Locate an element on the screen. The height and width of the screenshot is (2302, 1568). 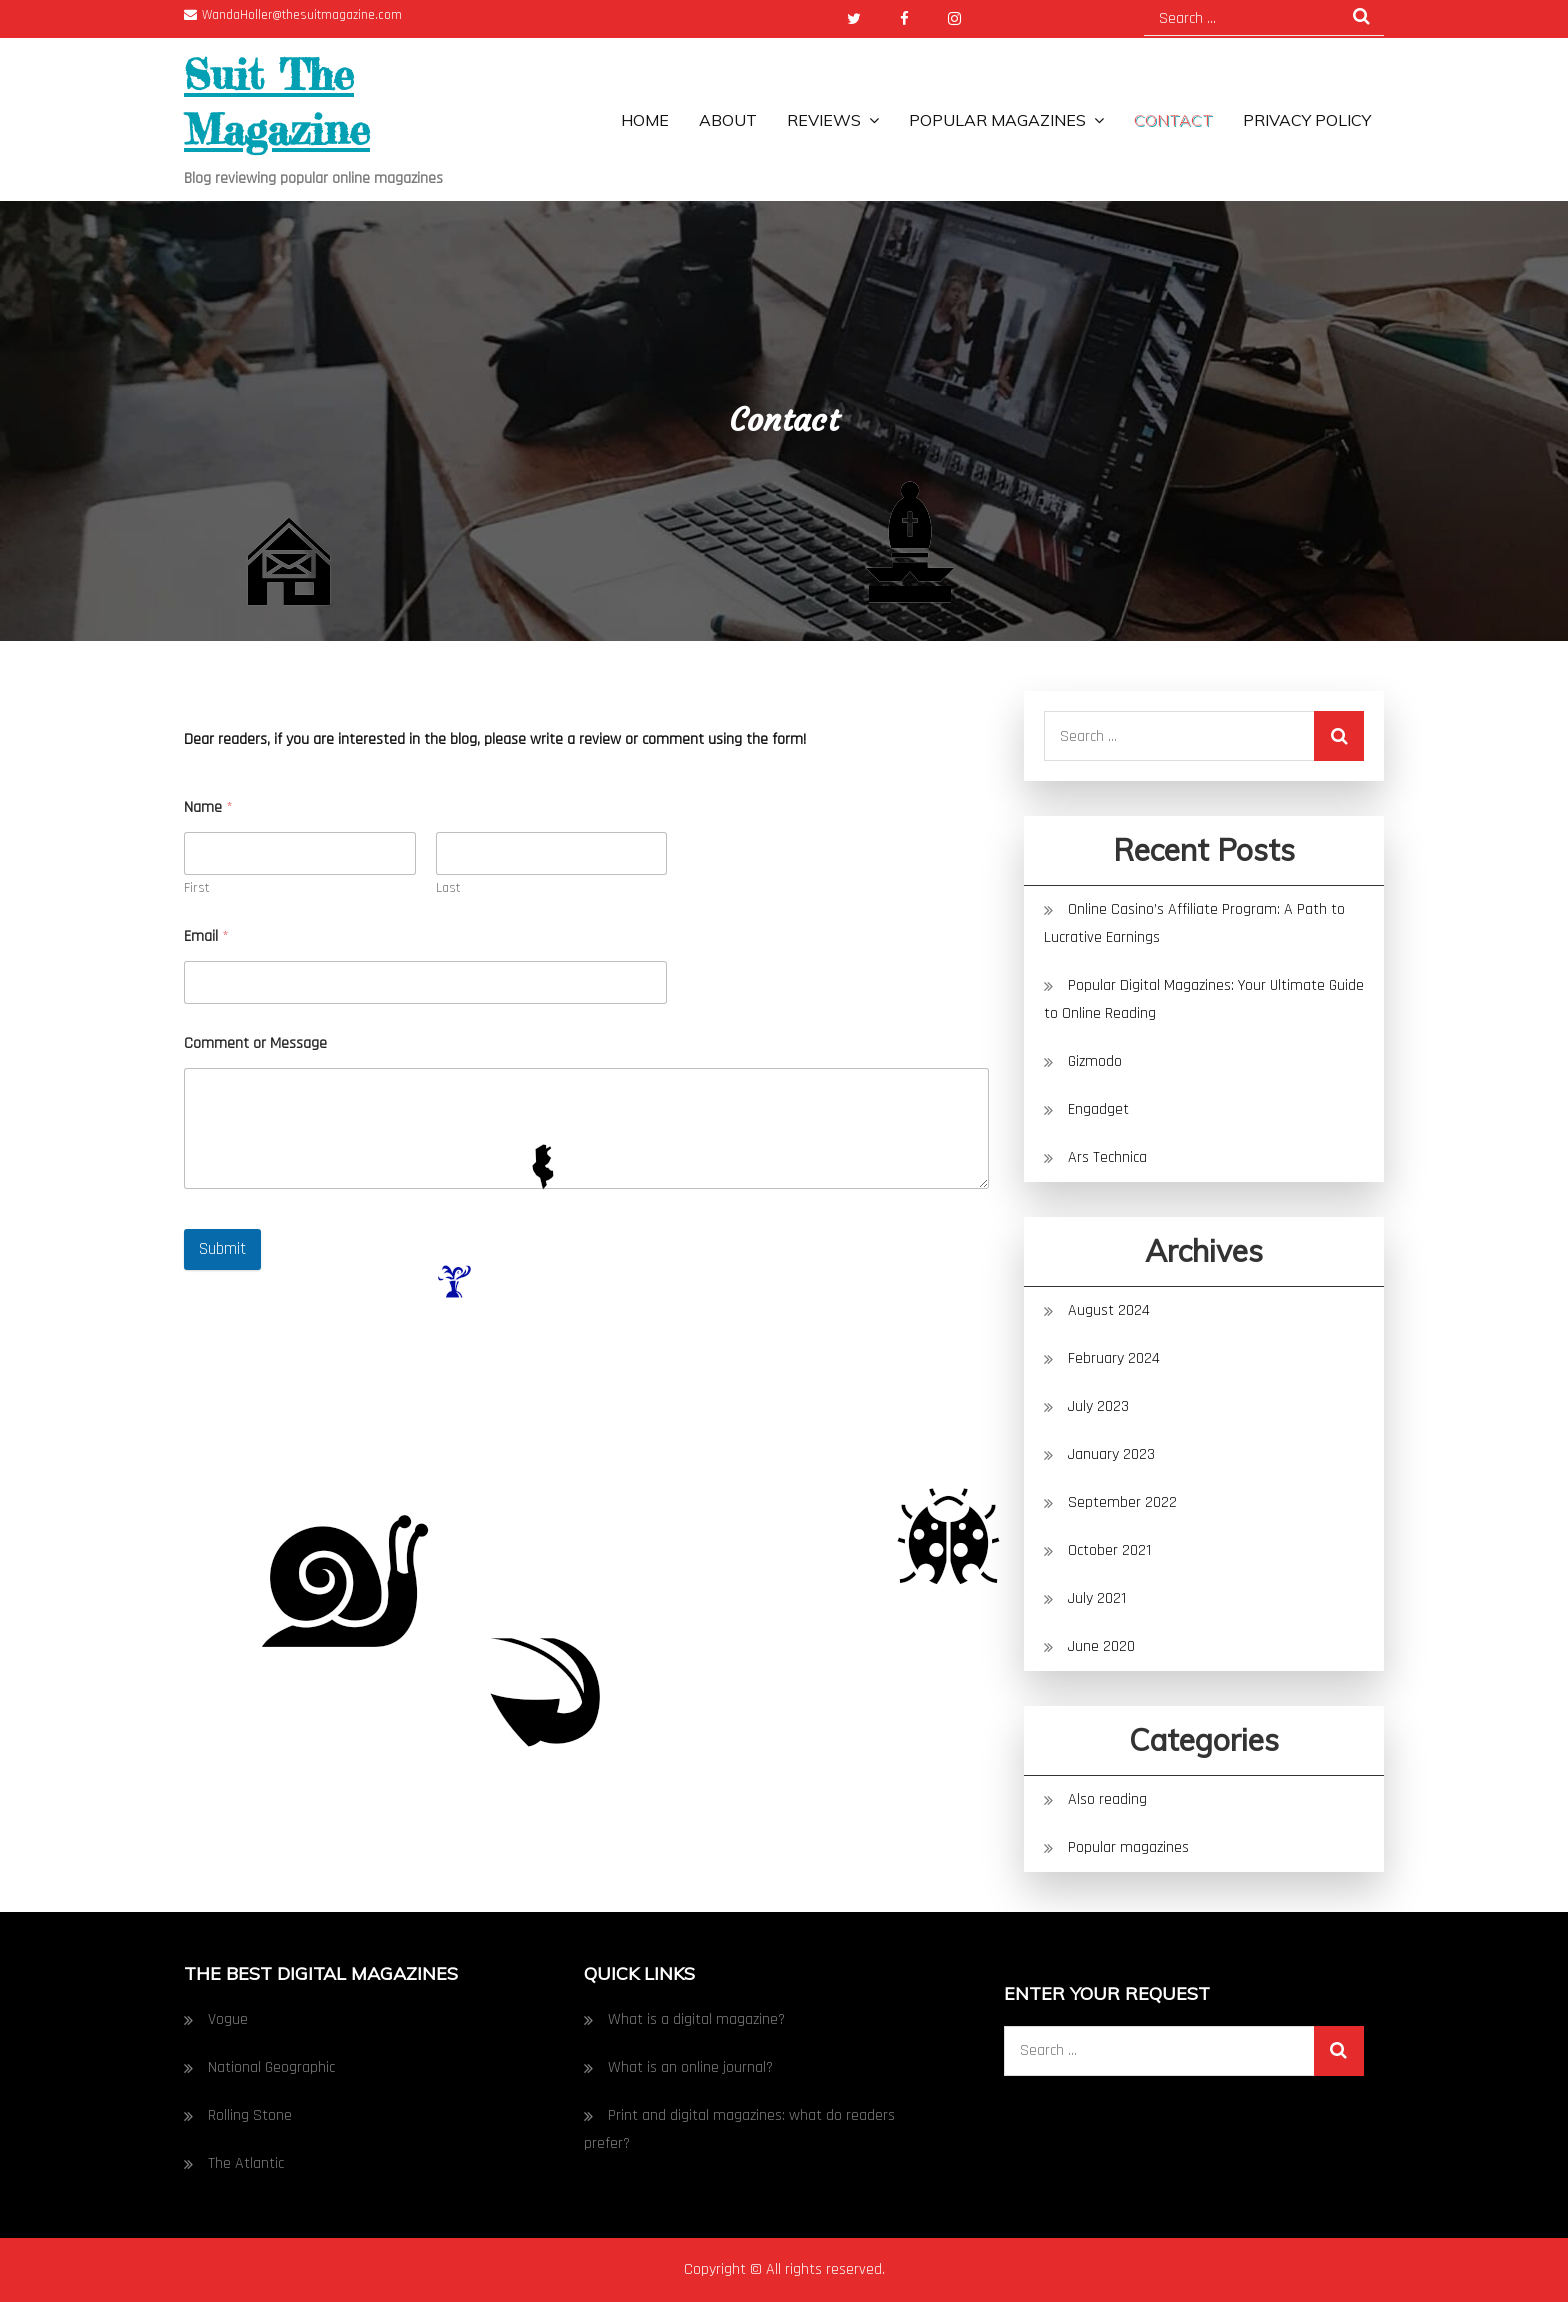
select tunisia as your country or region is located at coordinates (544, 1166).